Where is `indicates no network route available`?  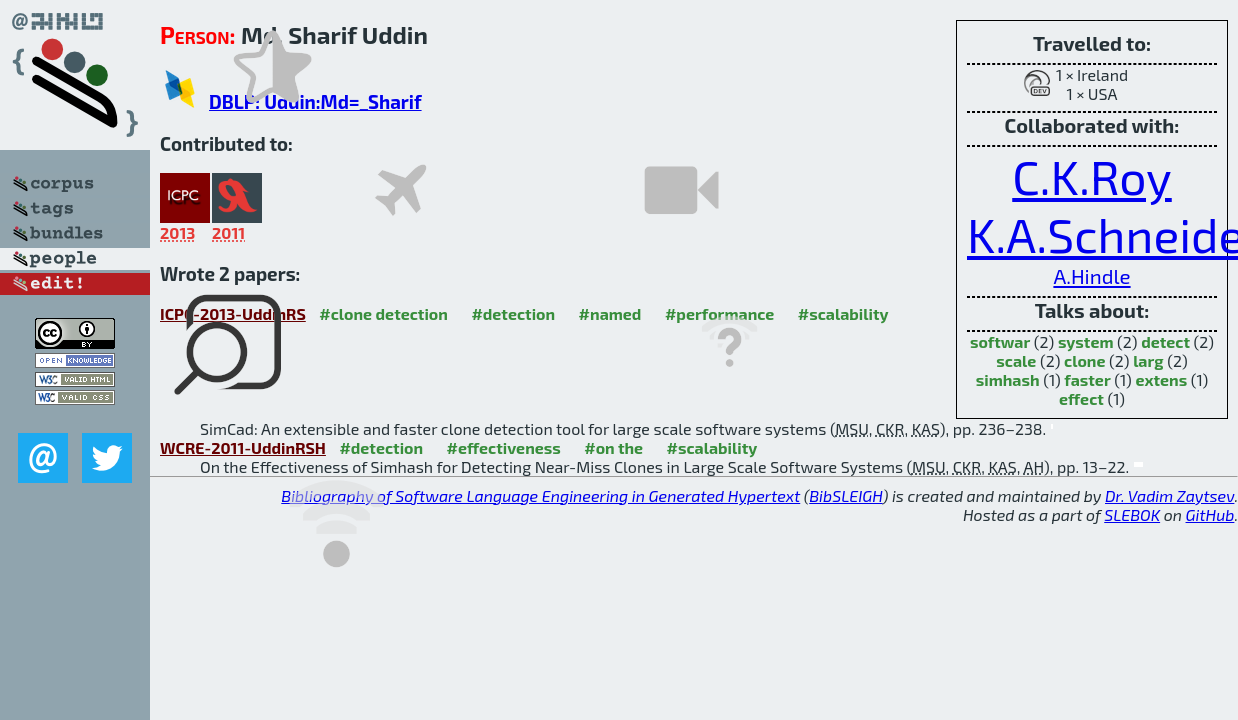 indicates no network route available is located at coordinates (729, 339).